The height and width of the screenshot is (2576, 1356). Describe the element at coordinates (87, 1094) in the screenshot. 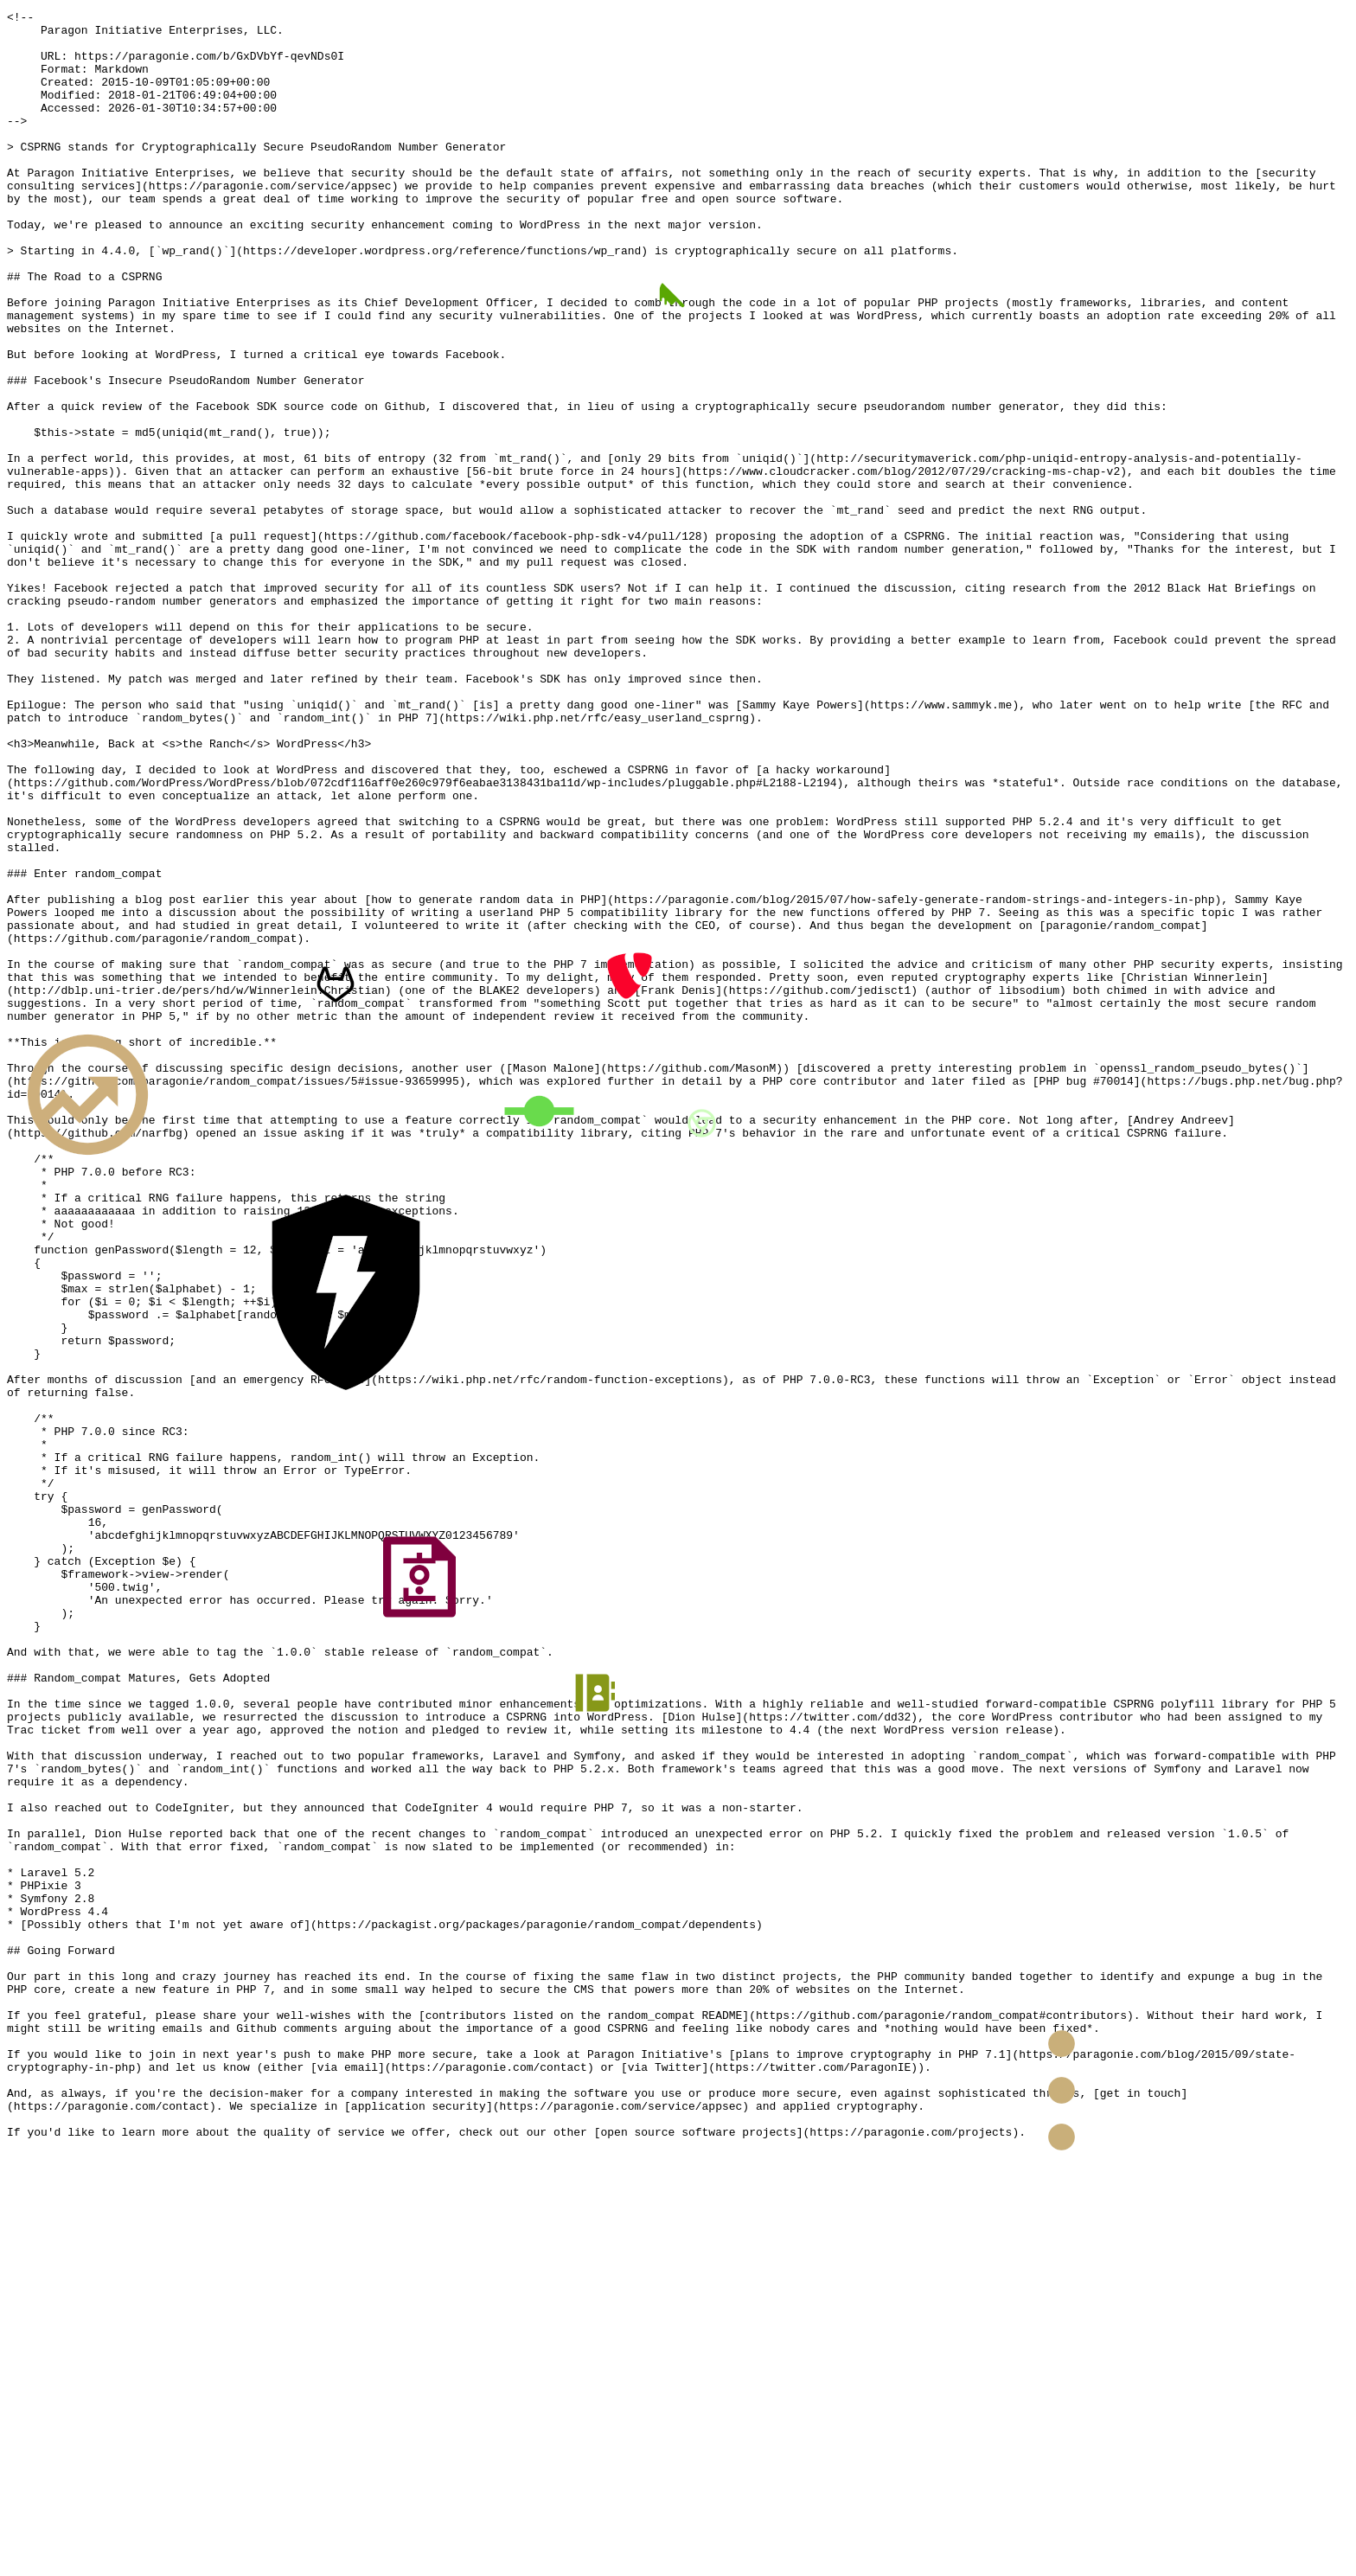

I see `view financial performance or fund growth` at that location.